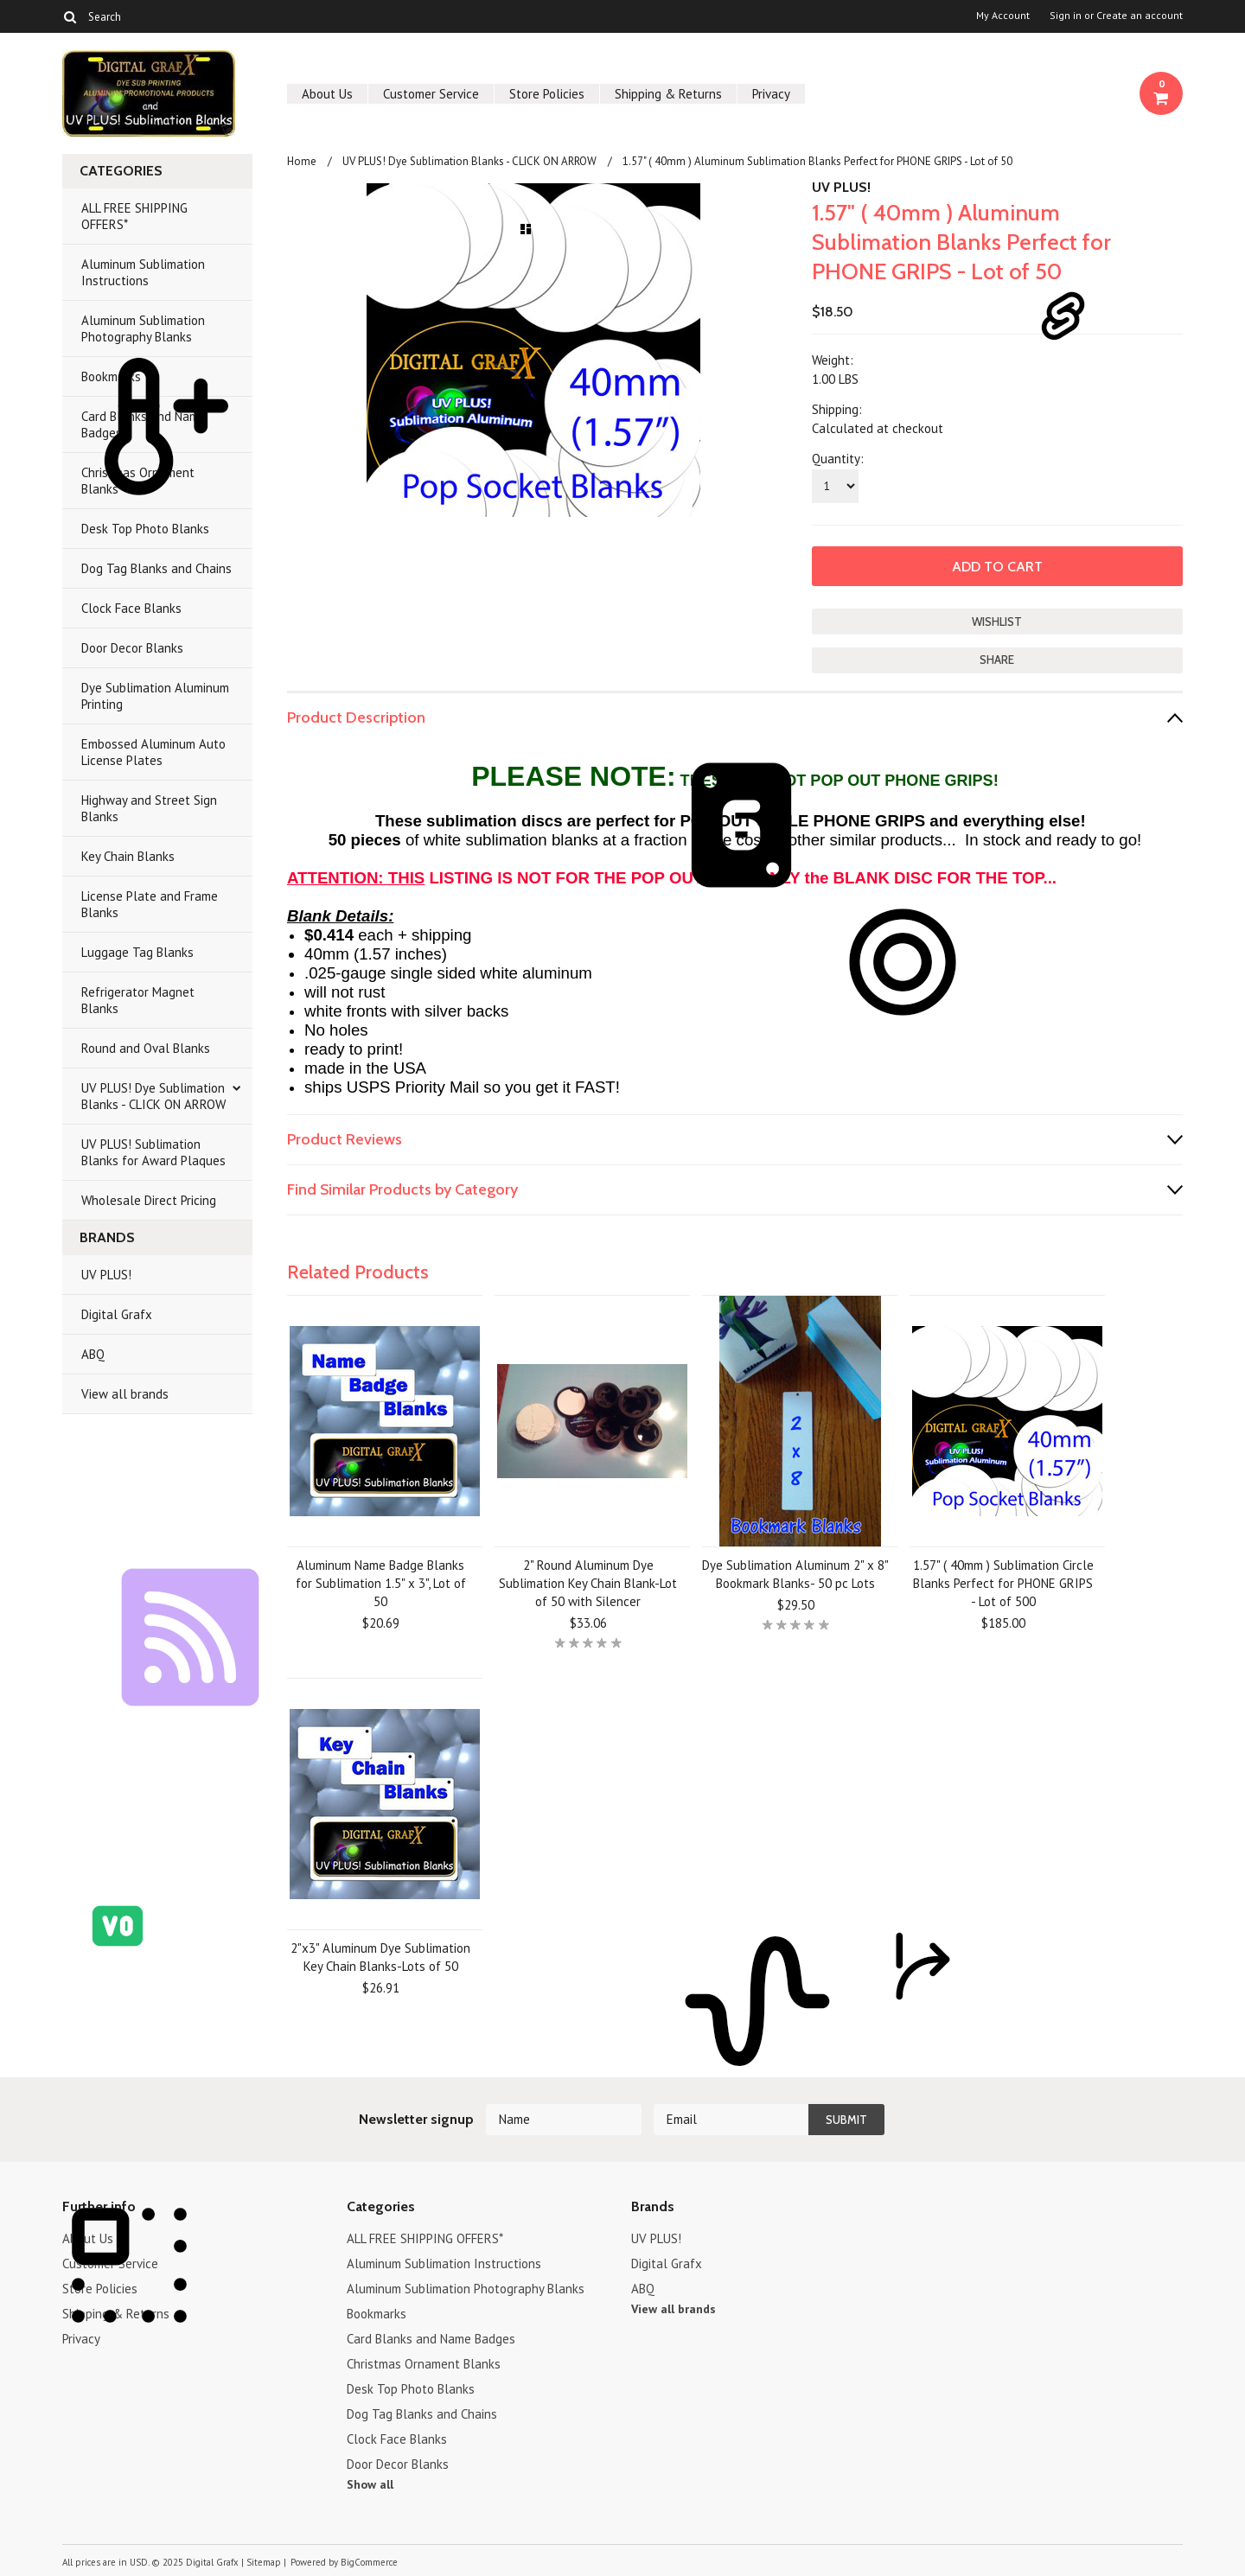 The height and width of the screenshot is (2576, 1245). I want to click on playstation circle button icon, so click(903, 962).